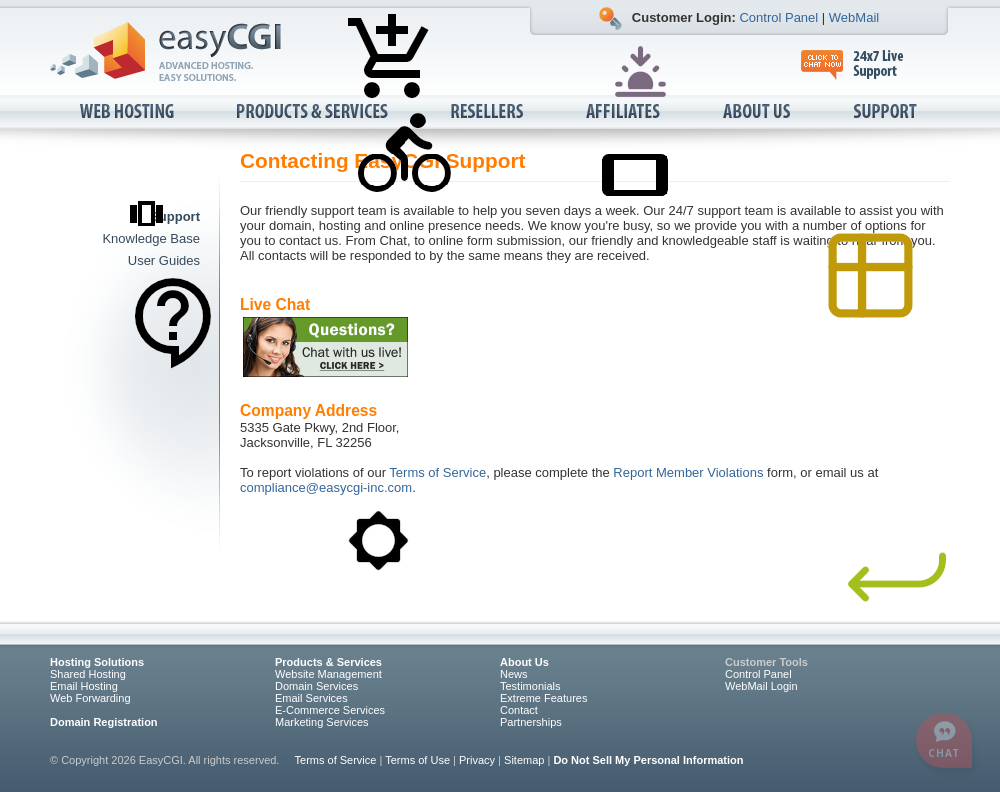 This screenshot has height=792, width=1000. Describe the element at coordinates (870, 275) in the screenshot. I see `insert a table with customizable borders` at that location.